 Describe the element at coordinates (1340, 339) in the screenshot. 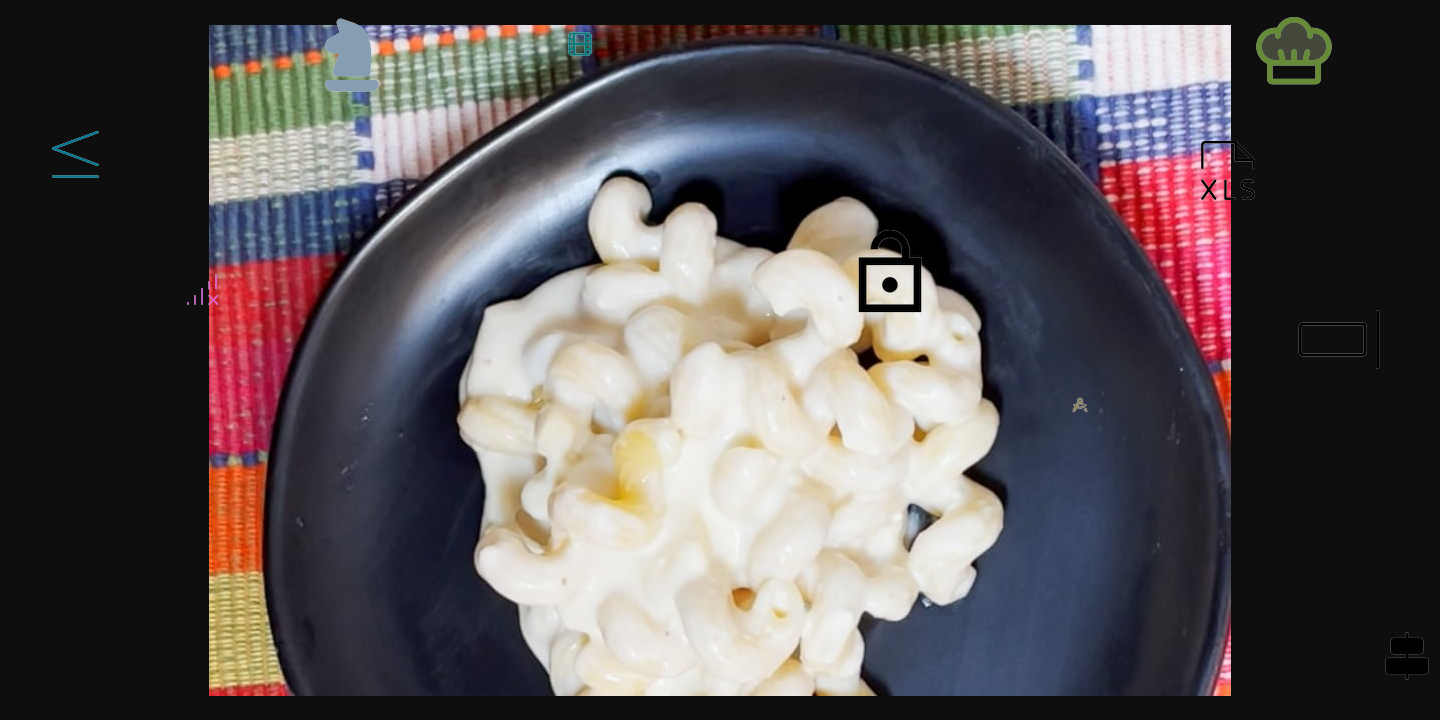

I see `align content to the right` at that location.